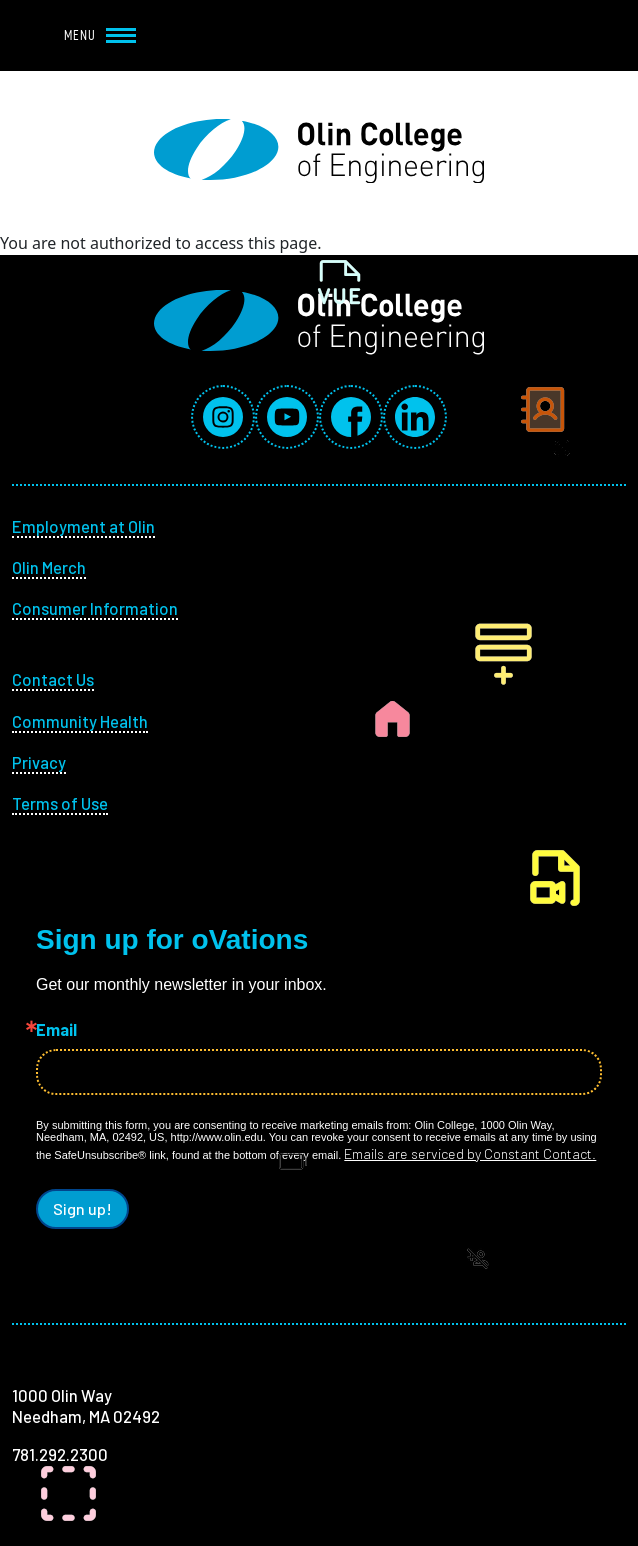 This screenshot has height=1546, width=638. I want to click on add a new row below, so click(503, 649).